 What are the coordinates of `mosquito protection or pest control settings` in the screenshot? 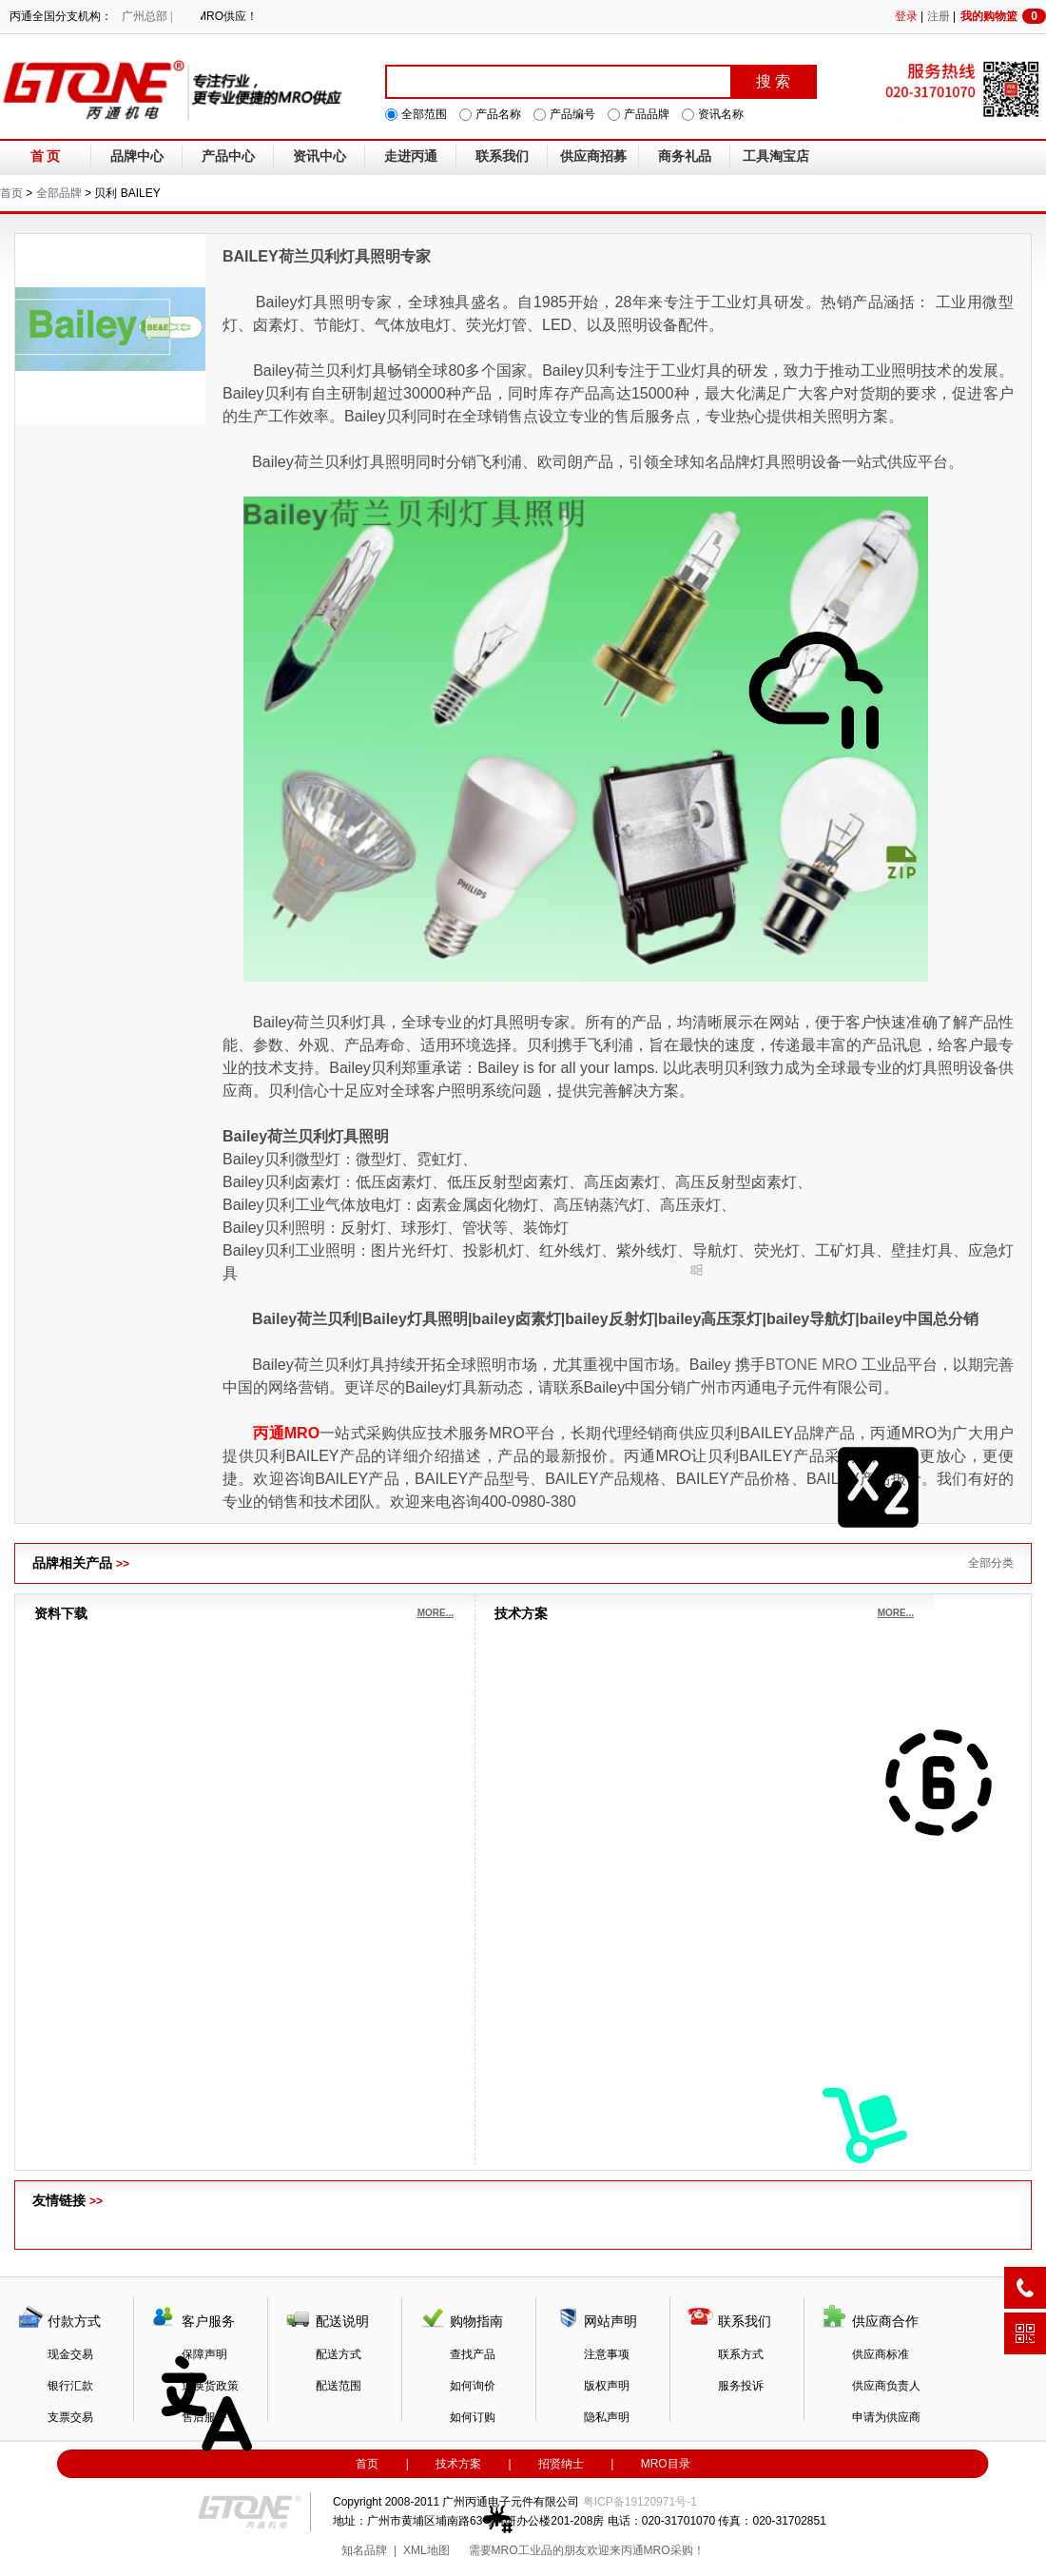 It's located at (496, 2517).